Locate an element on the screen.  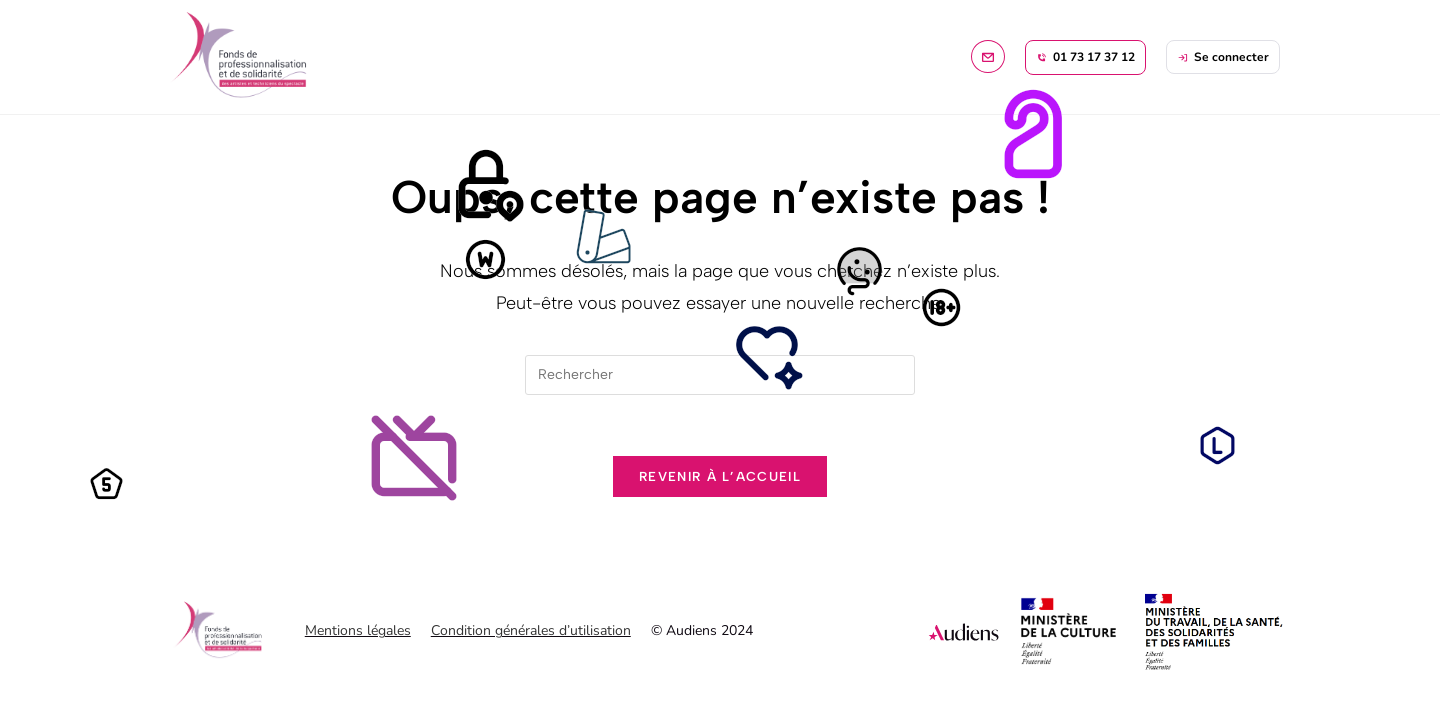
access hotel or accommodation services is located at coordinates (1031, 134).